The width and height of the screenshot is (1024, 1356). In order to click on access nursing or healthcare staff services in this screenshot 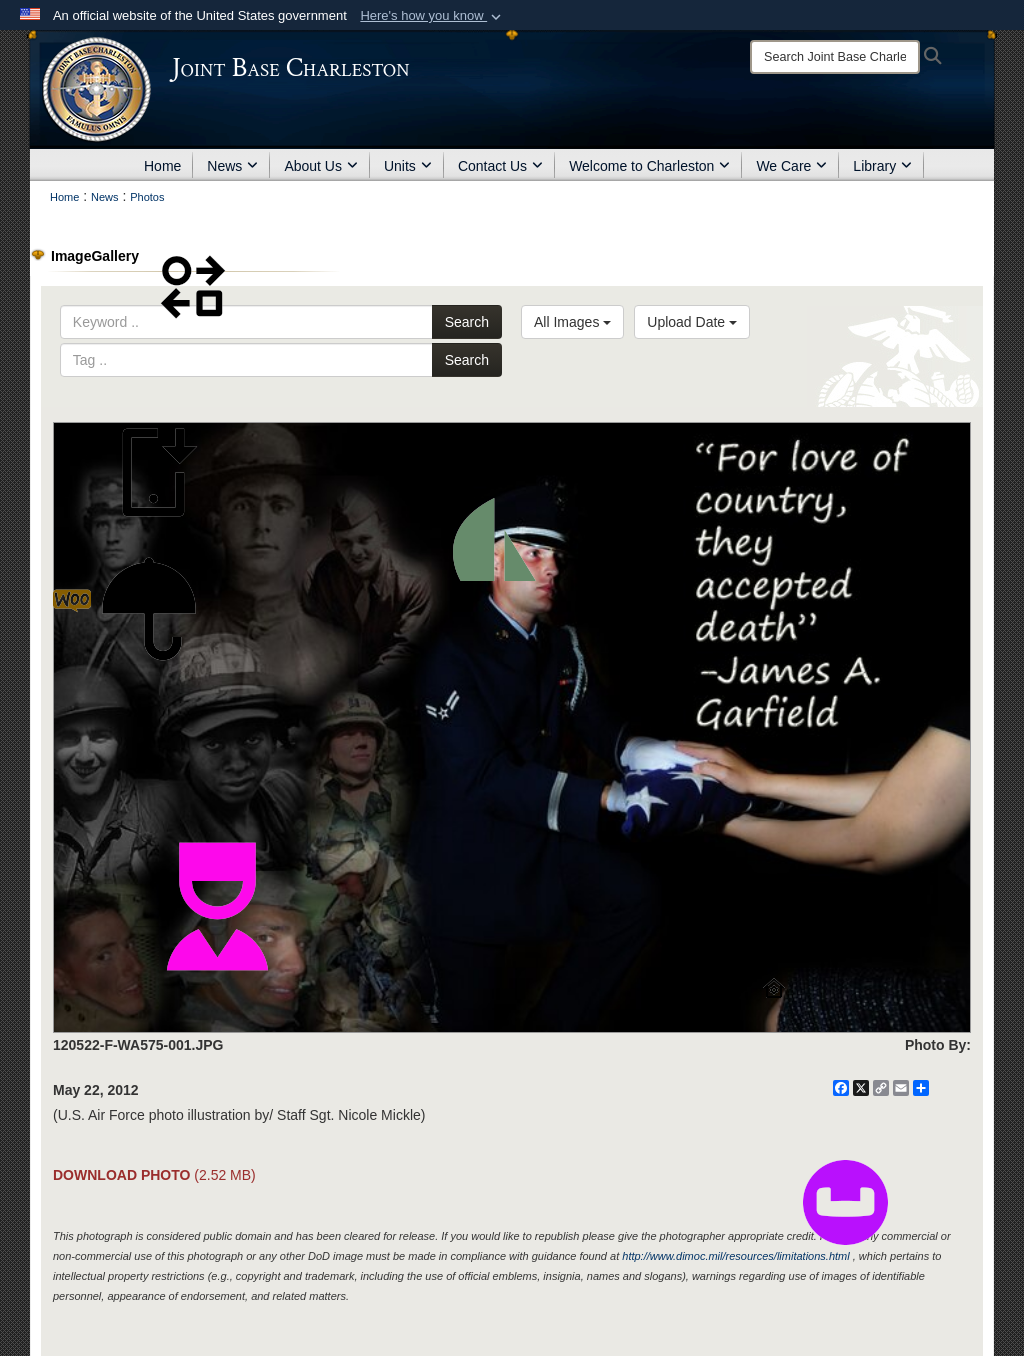, I will do `click(217, 906)`.